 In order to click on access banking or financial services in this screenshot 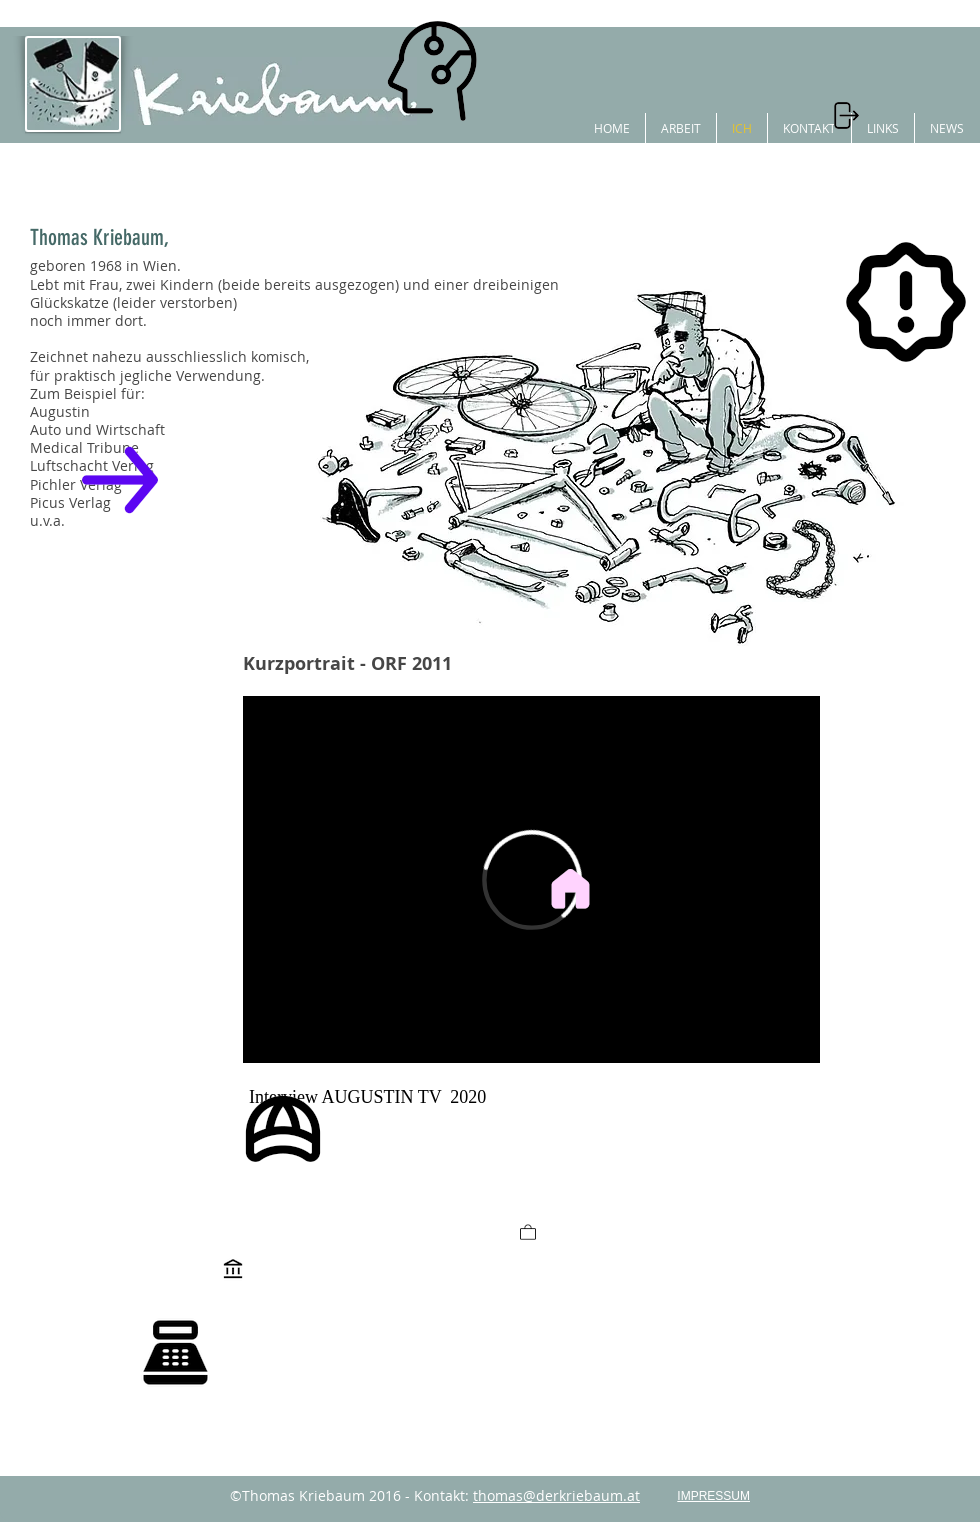, I will do `click(233, 1269)`.